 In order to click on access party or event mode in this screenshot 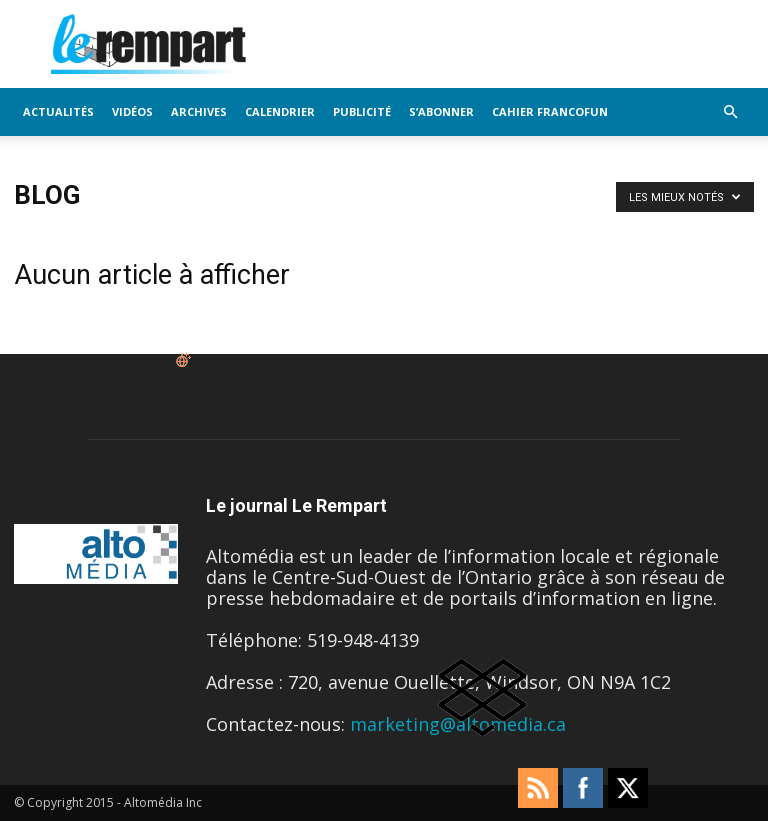, I will do `click(183, 360)`.